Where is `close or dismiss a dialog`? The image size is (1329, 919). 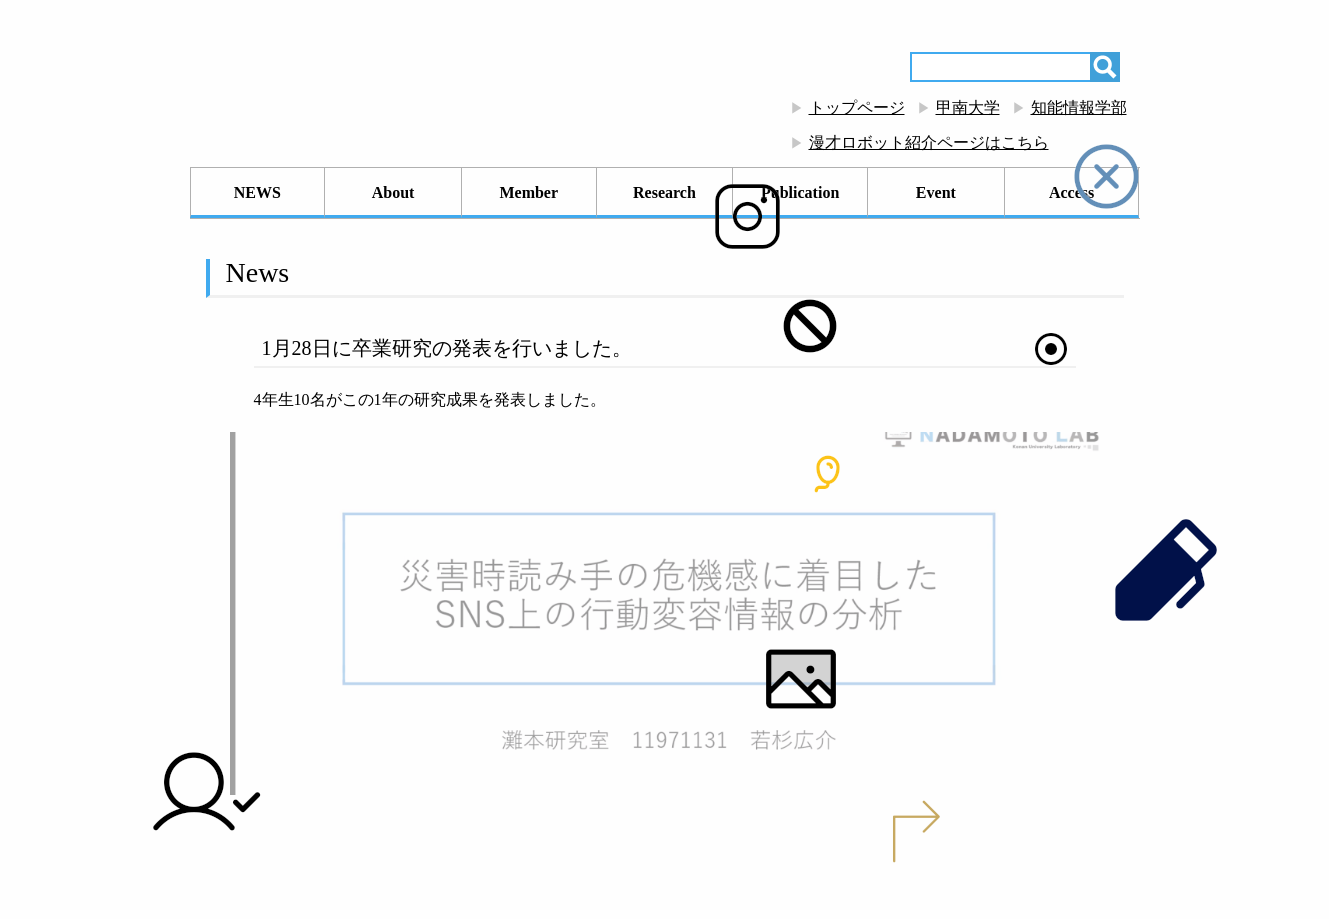 close or dismiss a dialog is located at coordinates (1106, 176).